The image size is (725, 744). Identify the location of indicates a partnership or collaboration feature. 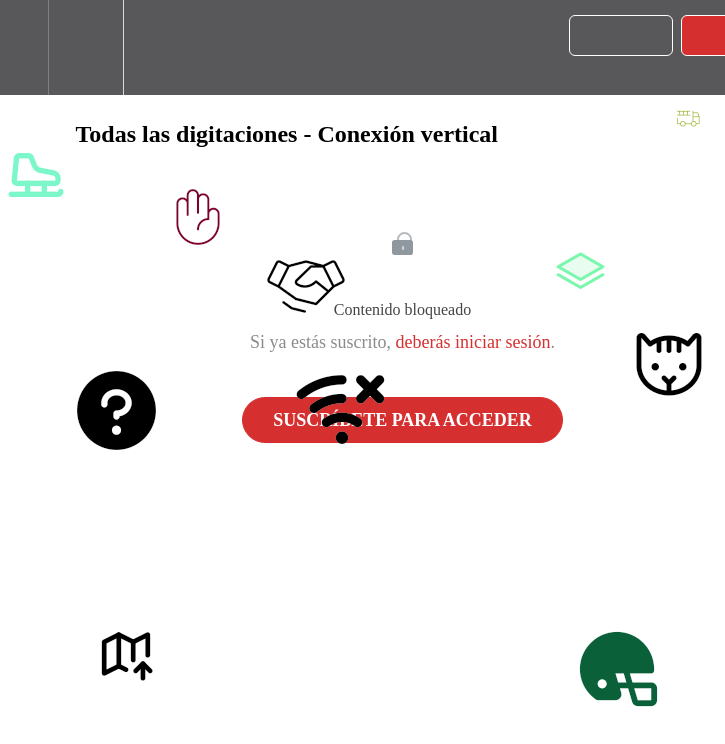
(306, 284).